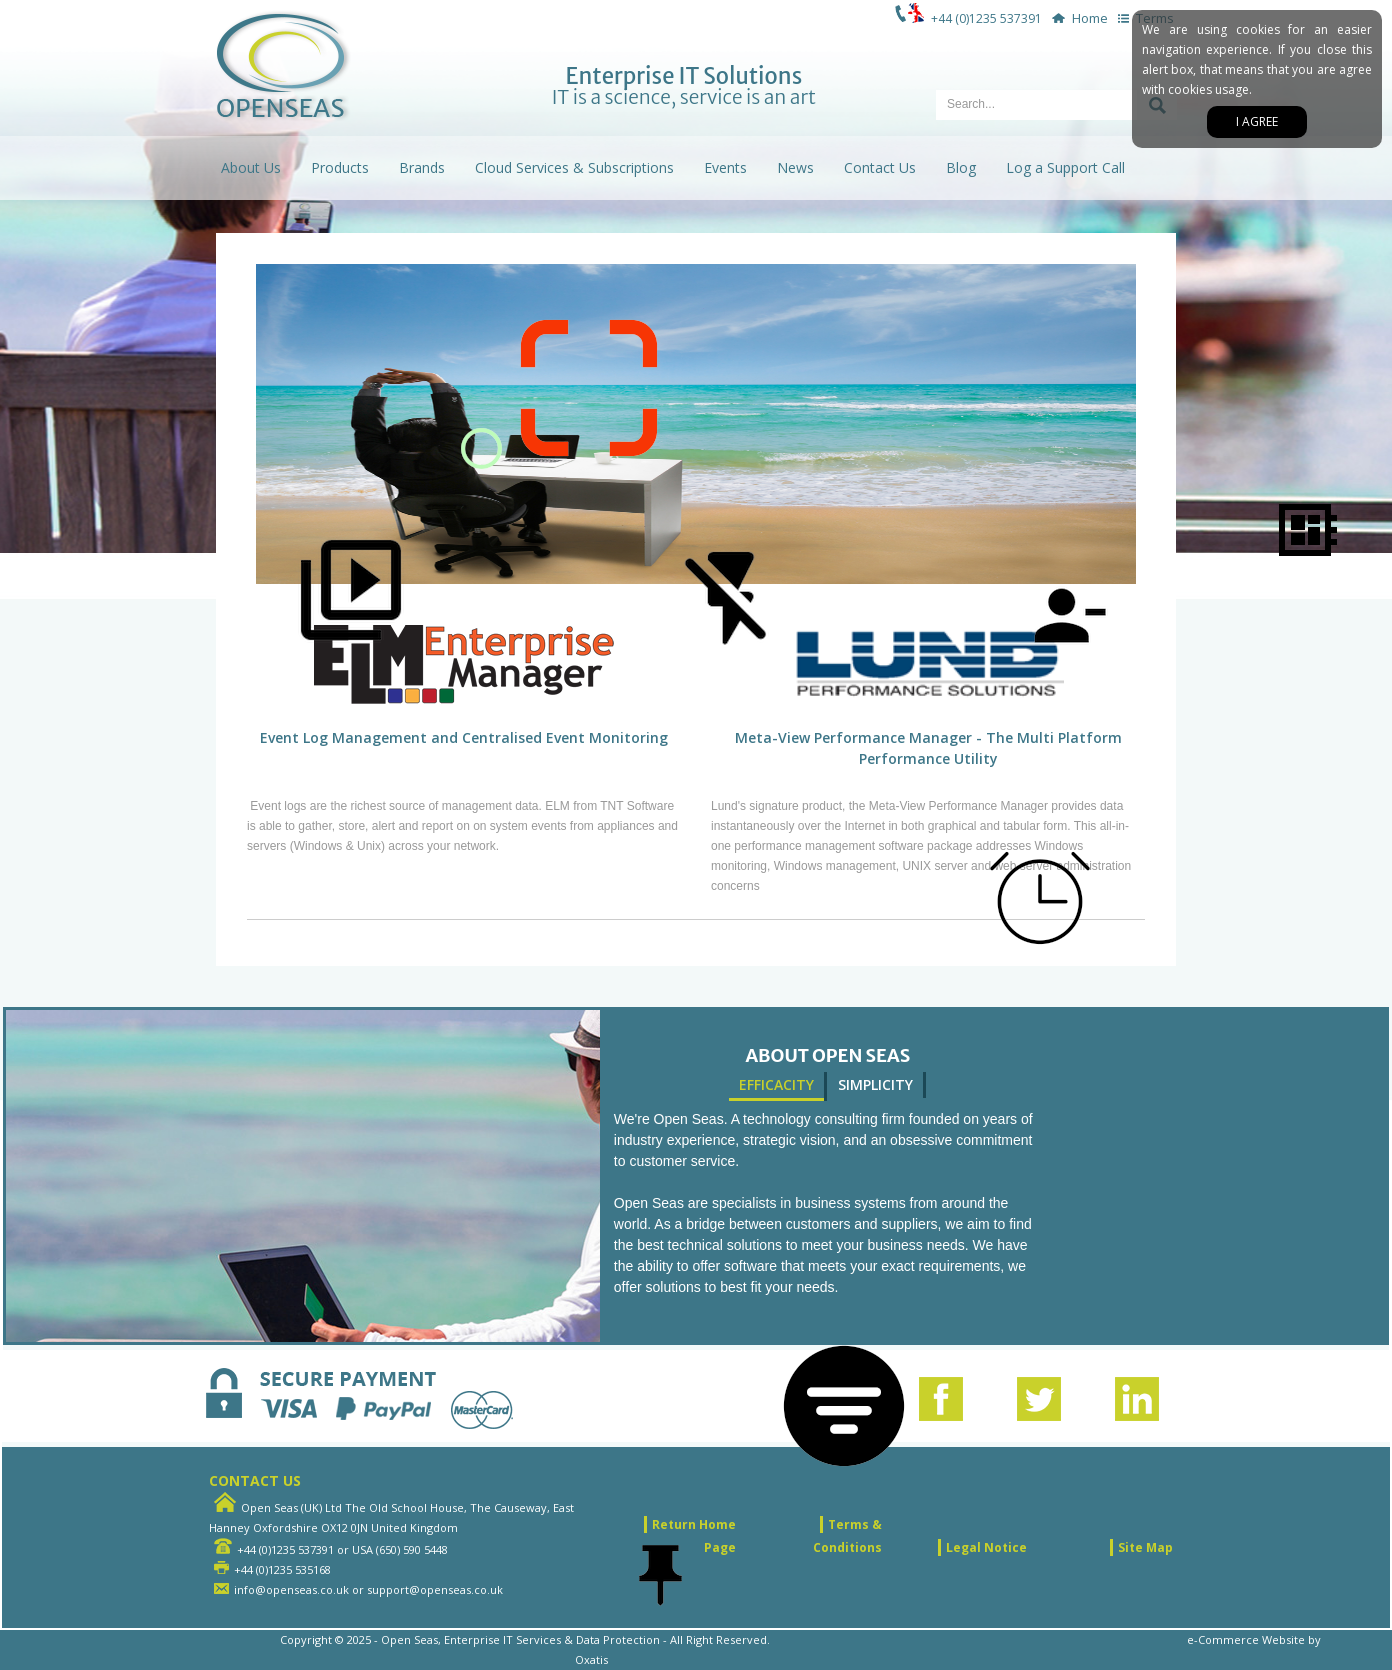 The width and height of the screenshot is (1392, 1670). I want to click on indicates dry clean only care instruction, so click(481, 448).